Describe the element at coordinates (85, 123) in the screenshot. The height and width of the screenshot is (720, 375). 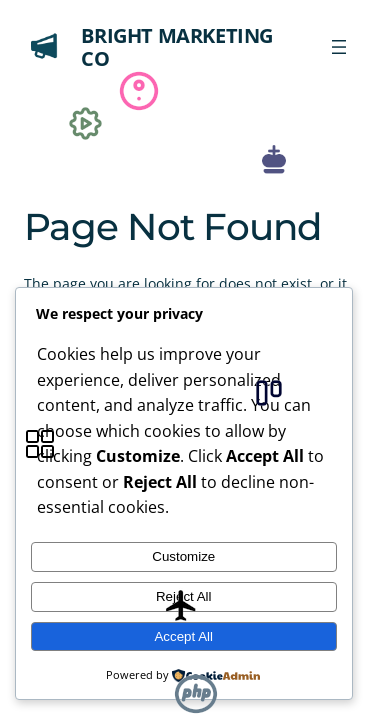
I see `configure automation settings` at that location.